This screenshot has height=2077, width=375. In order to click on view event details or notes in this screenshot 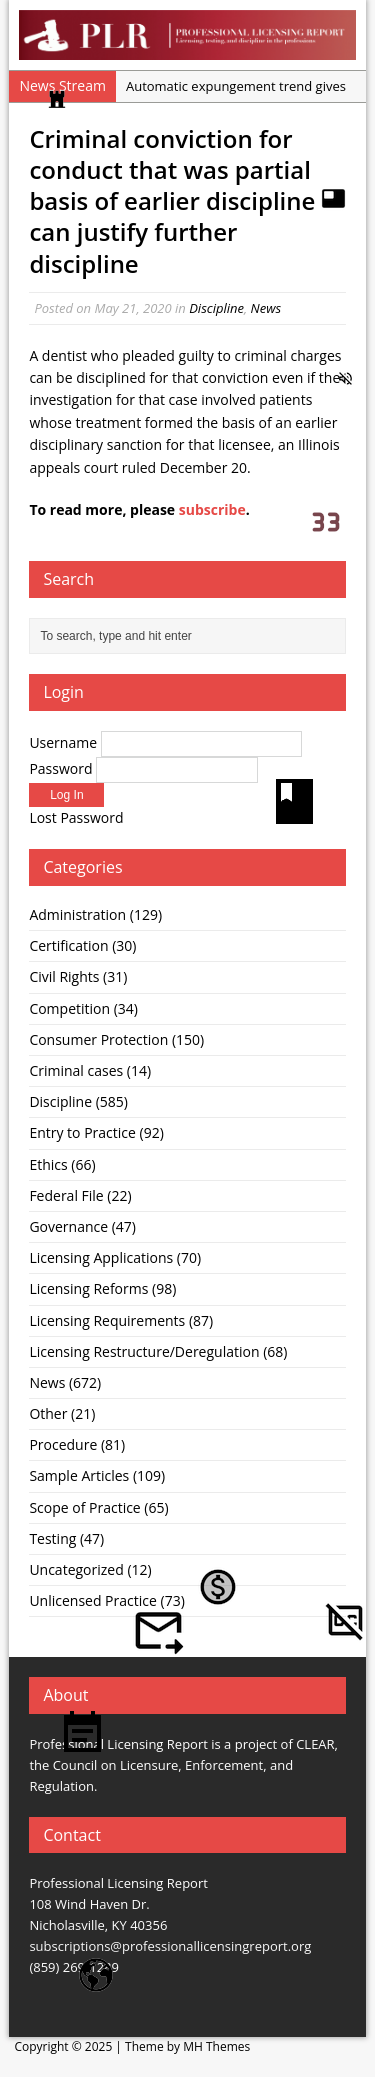, I will do `click(82, 1733)`.